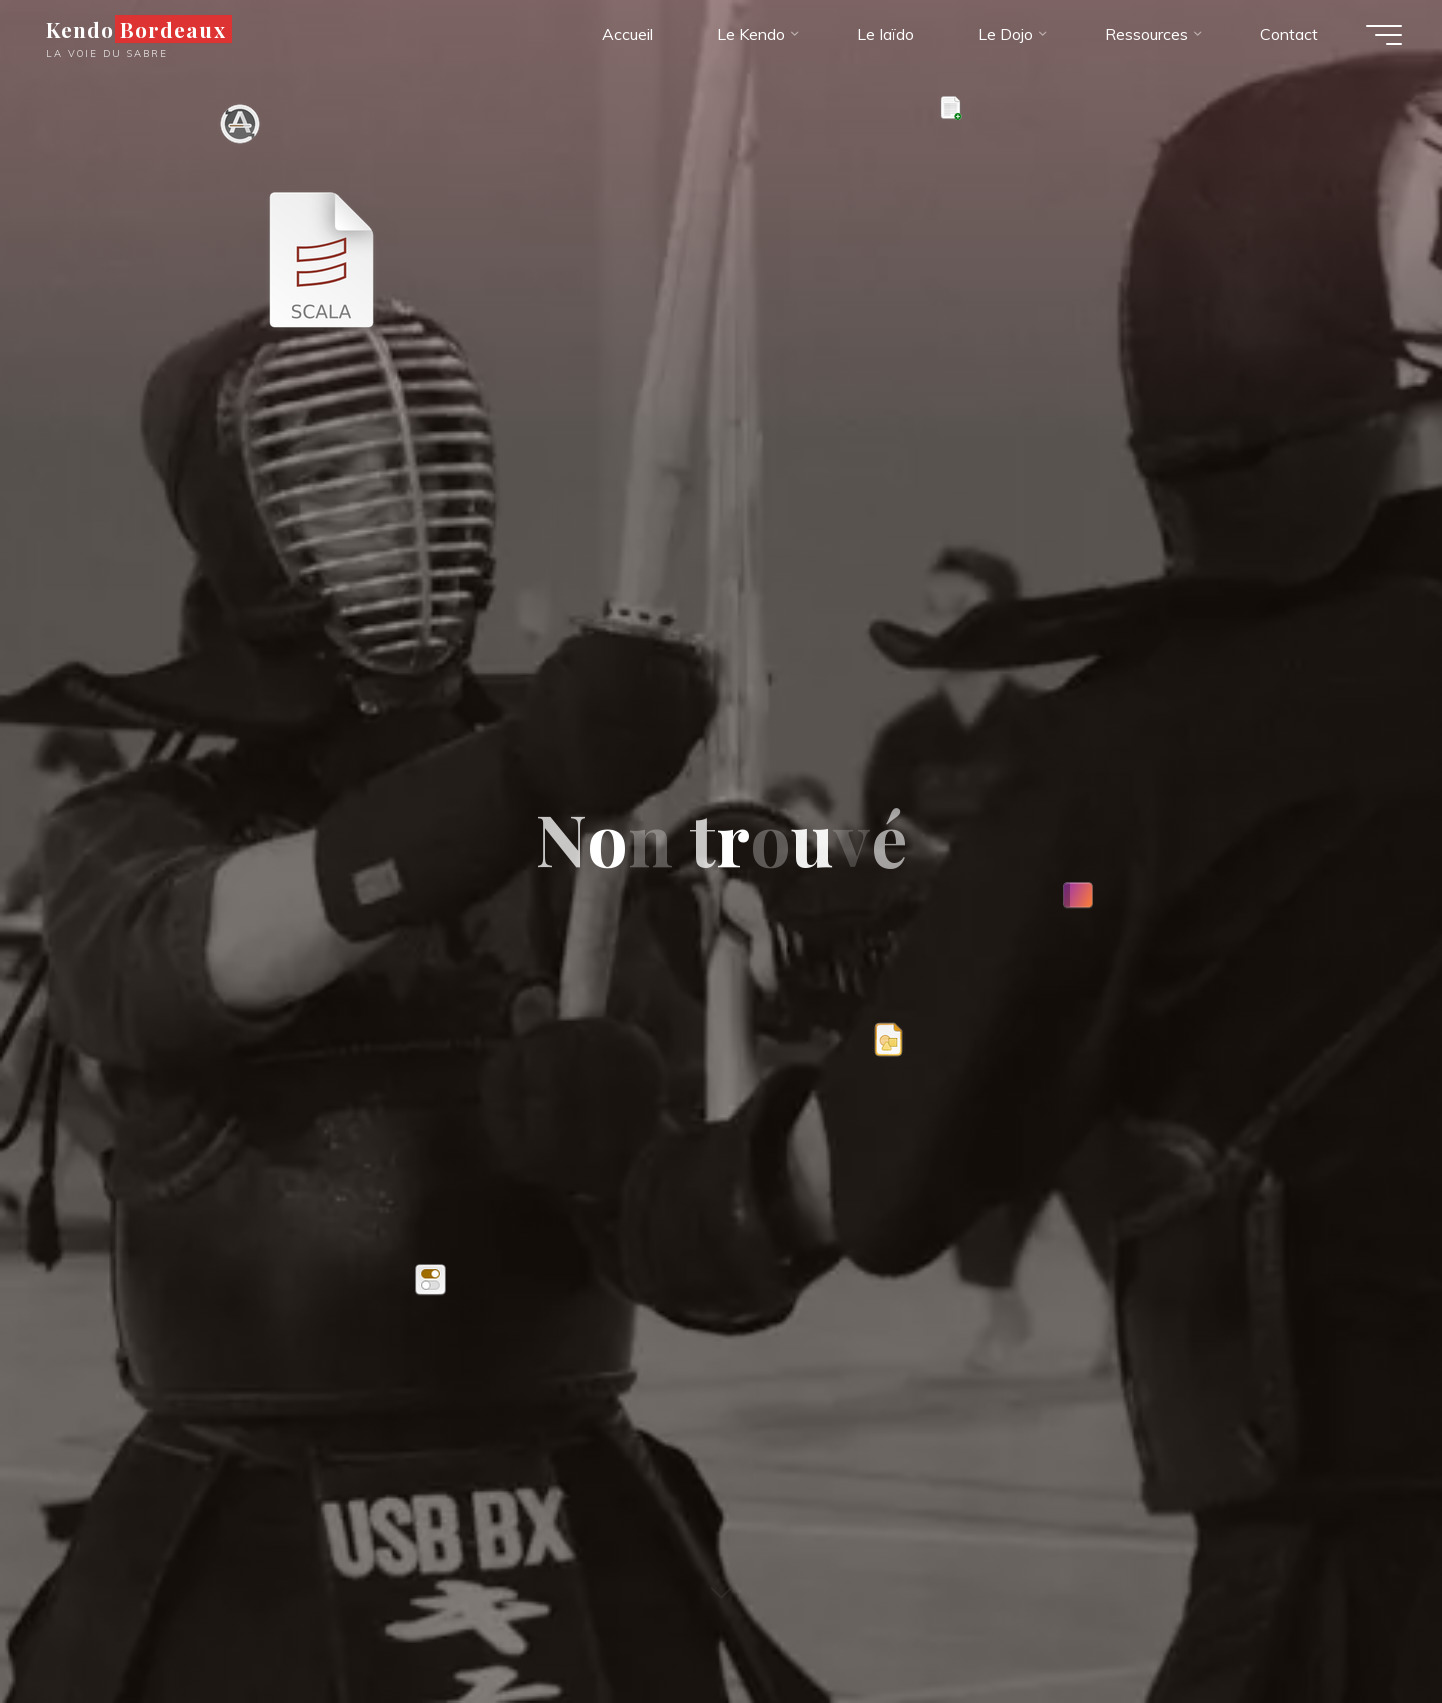  Describe the element at coordinates (321, 262) in the screenshot. I see `a scala source code file` at that location.